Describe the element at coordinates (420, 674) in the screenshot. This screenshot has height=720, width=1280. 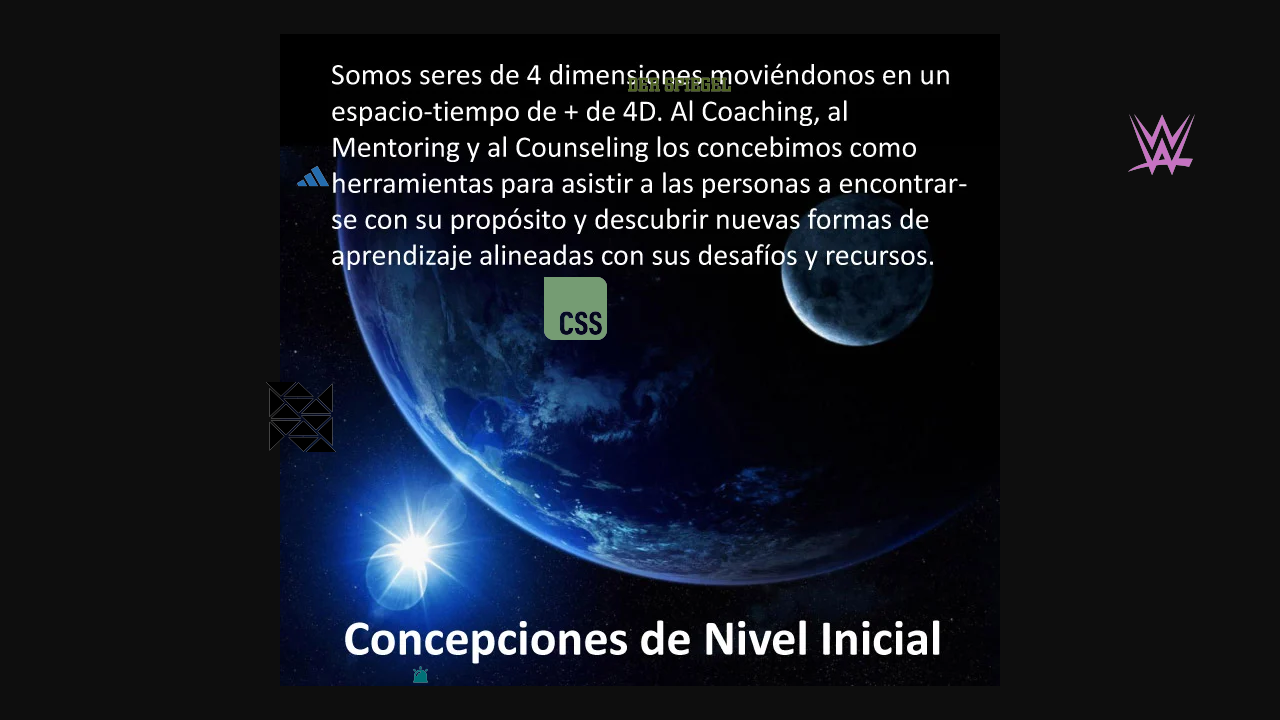
I see `indicates a system warning or alert` at that location.